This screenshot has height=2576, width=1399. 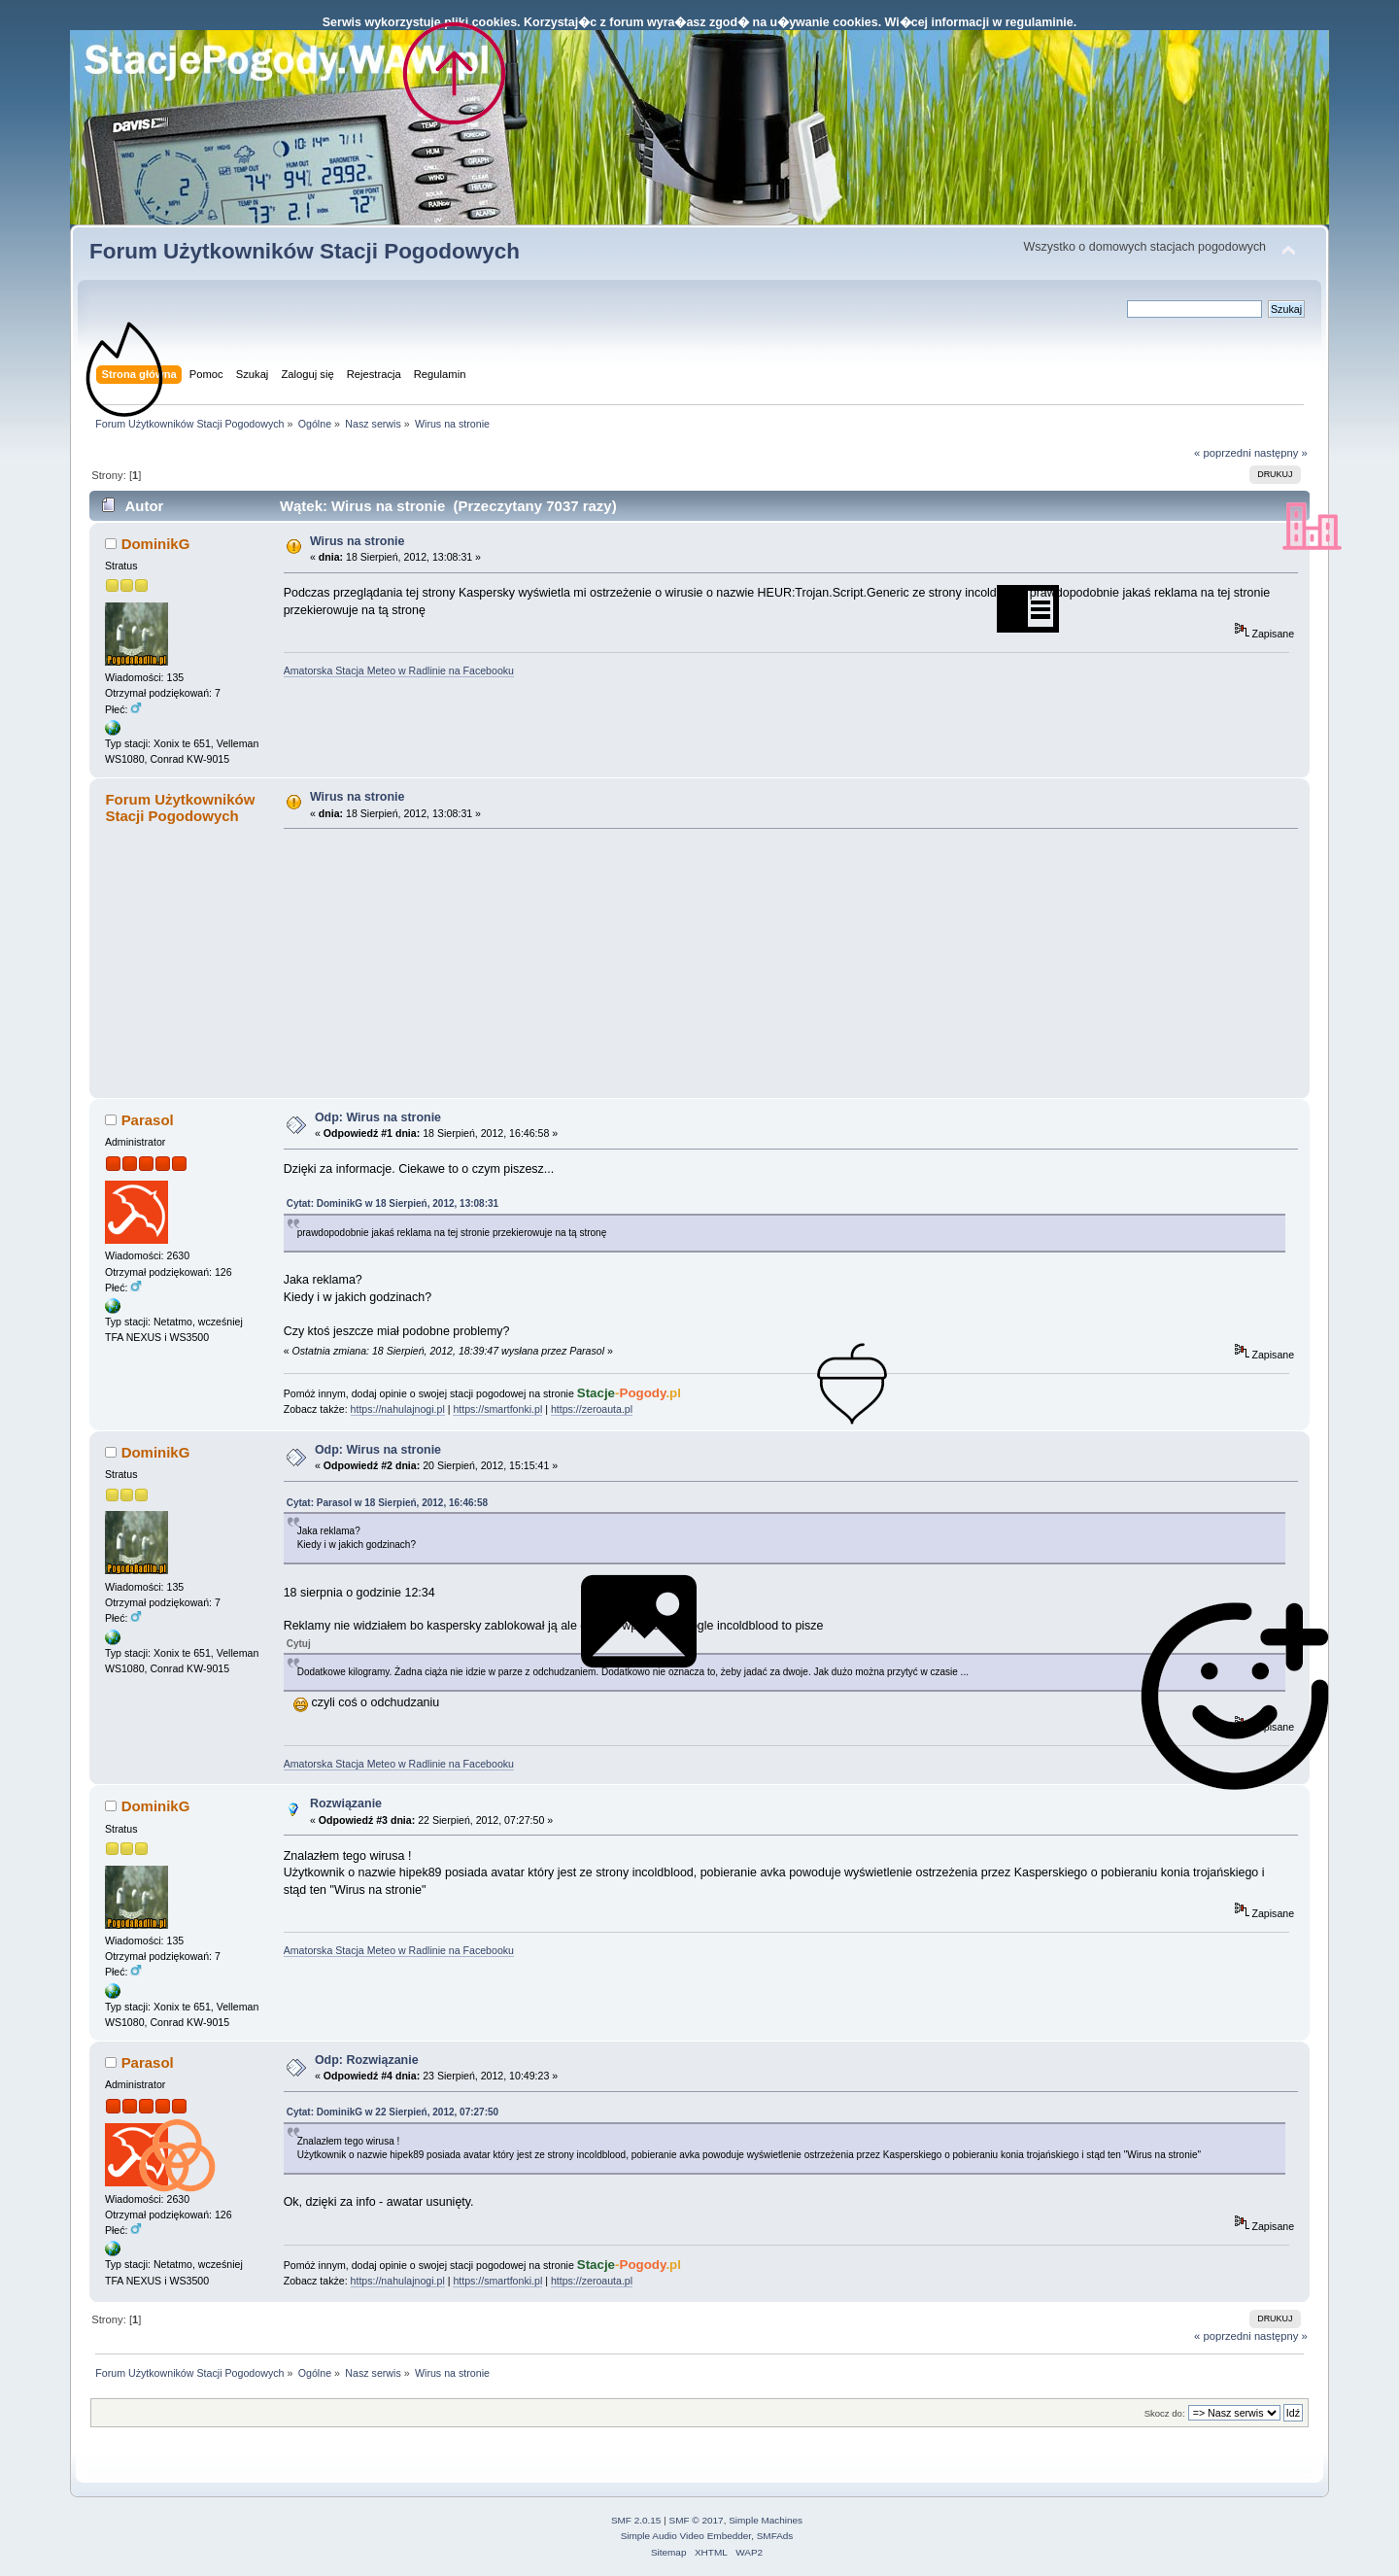 What do you see at coordinates (638, 1621) in the screenshot?
I see `view photos or images` at bounding box center [638, 1621].